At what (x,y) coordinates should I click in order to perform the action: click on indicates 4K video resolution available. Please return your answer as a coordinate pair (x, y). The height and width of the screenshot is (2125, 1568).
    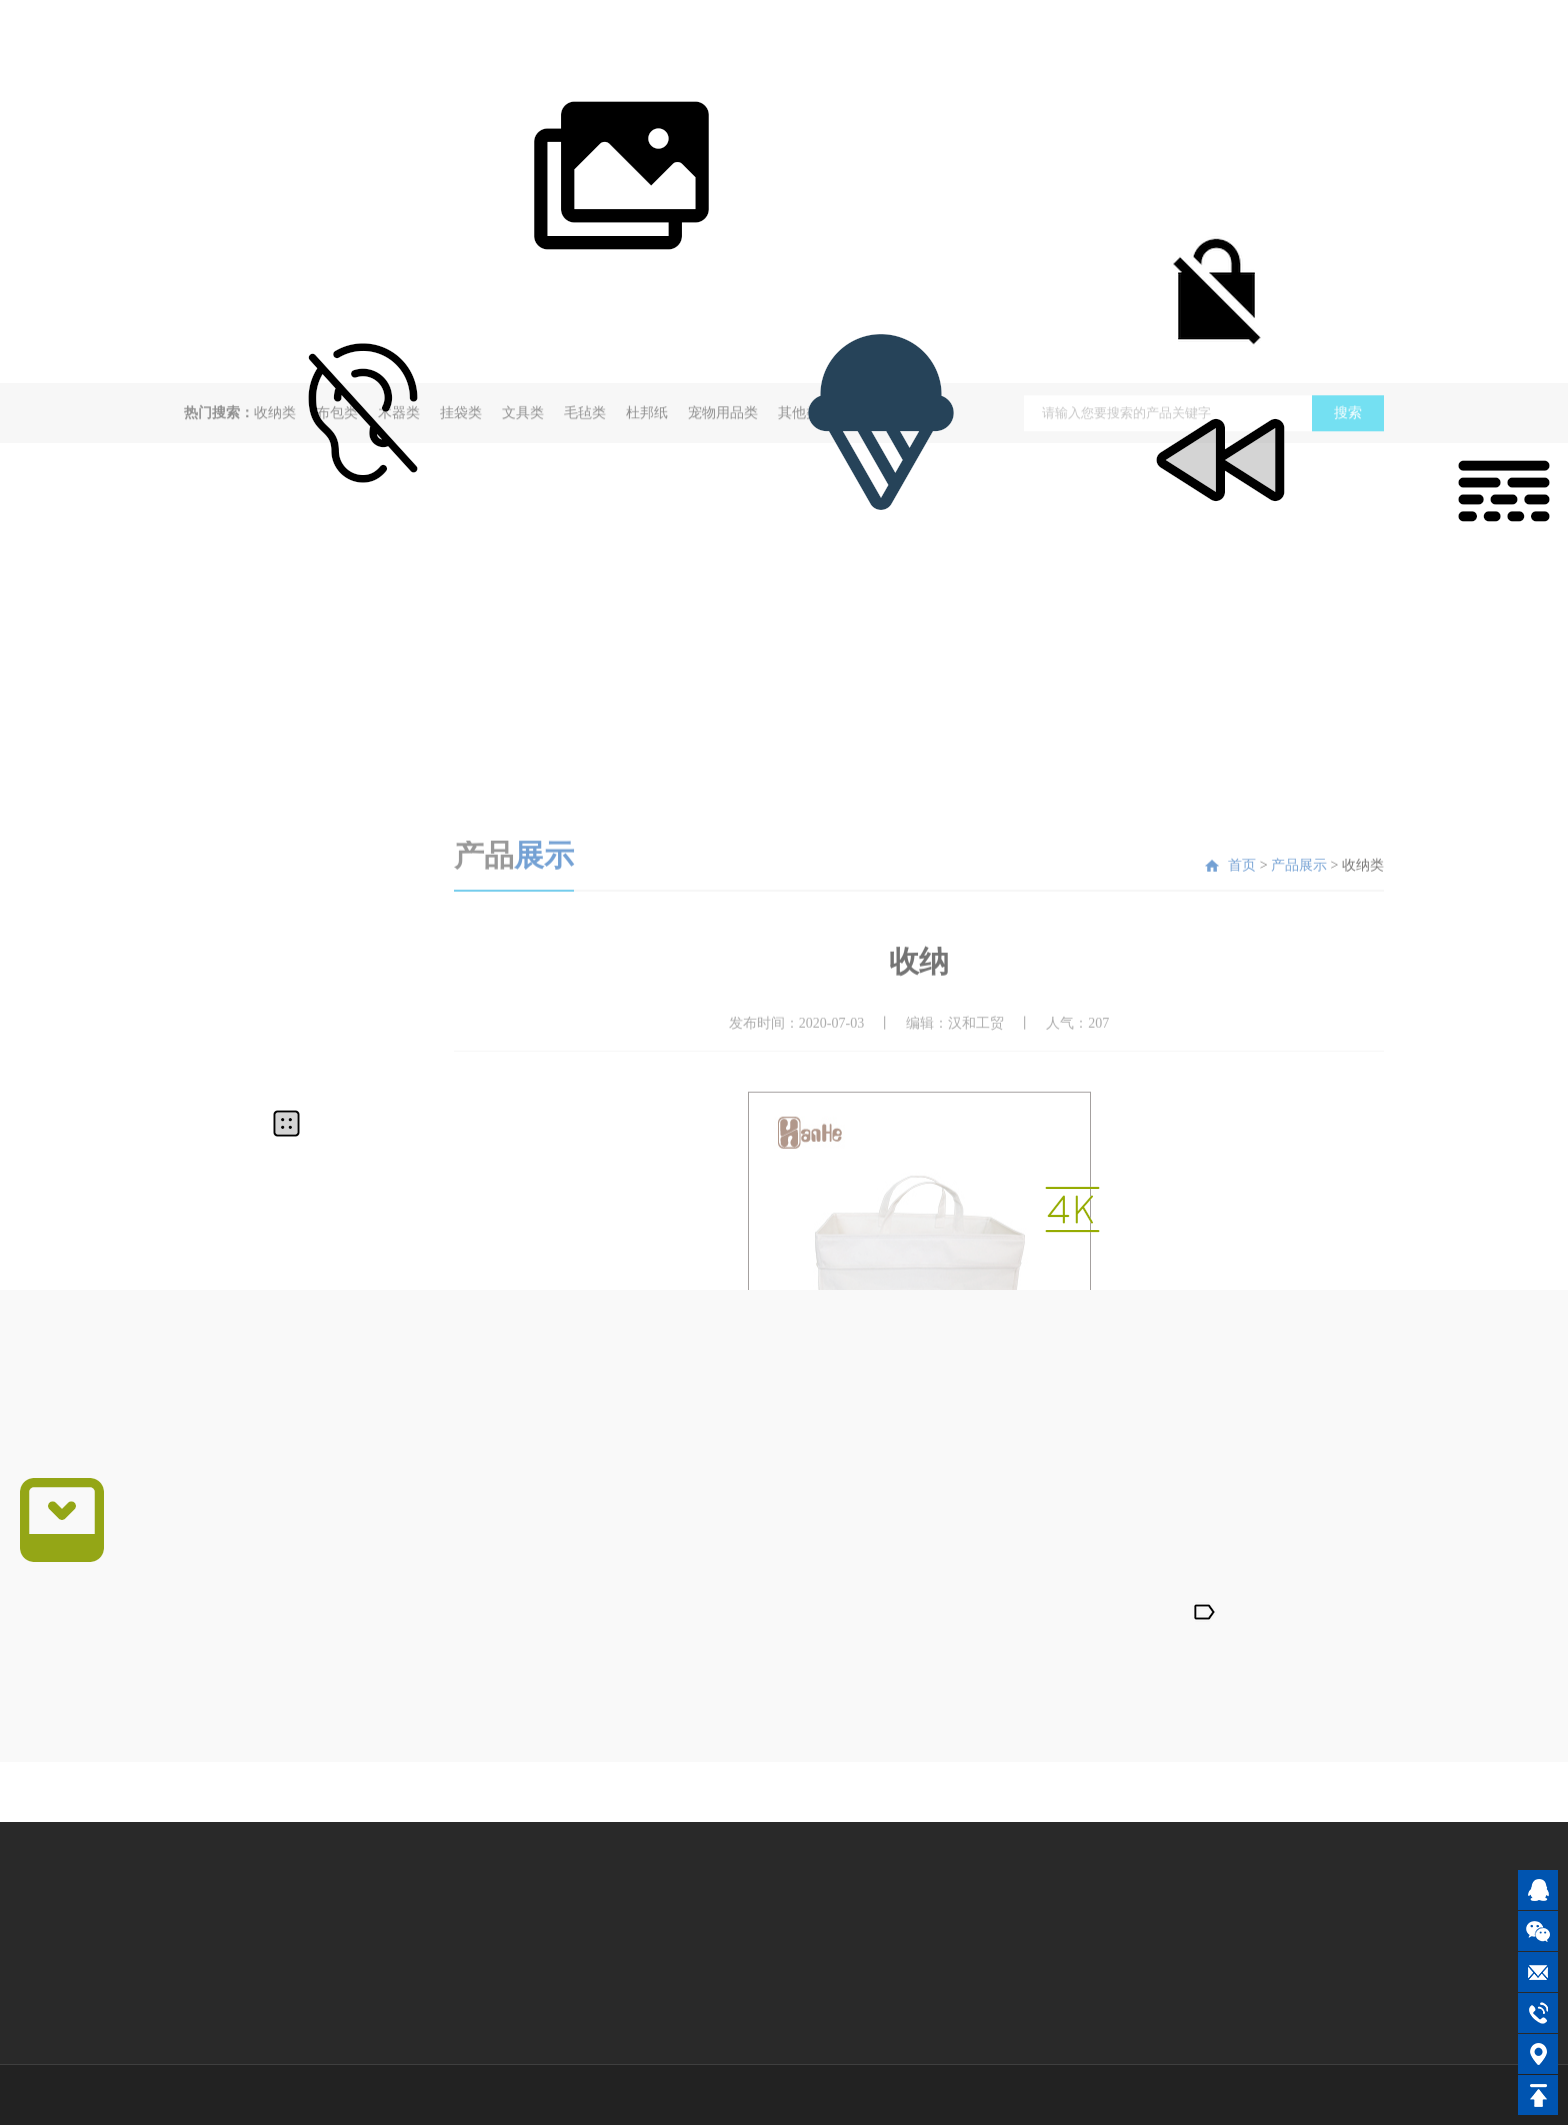
    Looking at the image, I should click on (1072, 1209).